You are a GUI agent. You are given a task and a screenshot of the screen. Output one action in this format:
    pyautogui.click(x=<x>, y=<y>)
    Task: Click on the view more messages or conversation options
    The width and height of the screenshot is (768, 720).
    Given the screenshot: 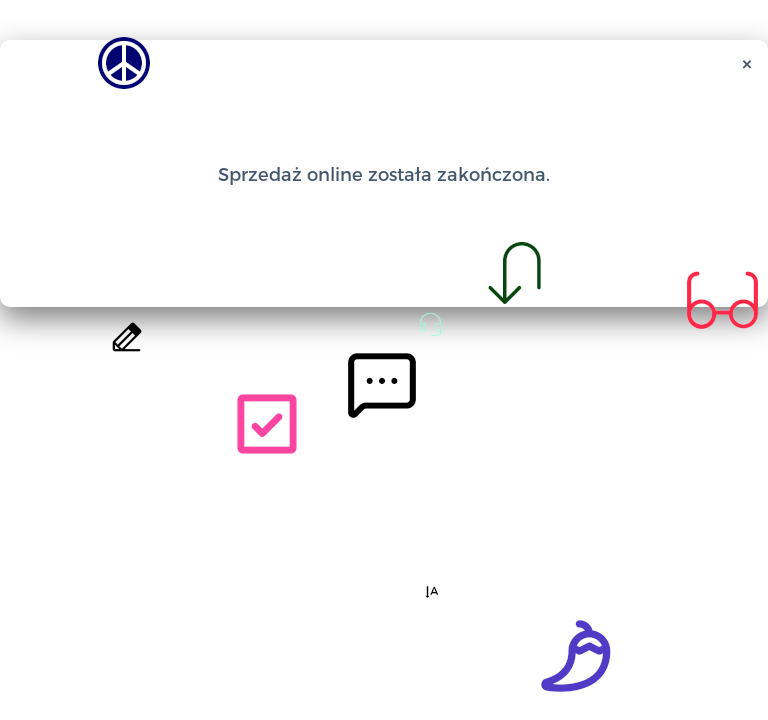 What is the action you would take?
    pyautogui.click(x=382, y=384)
    